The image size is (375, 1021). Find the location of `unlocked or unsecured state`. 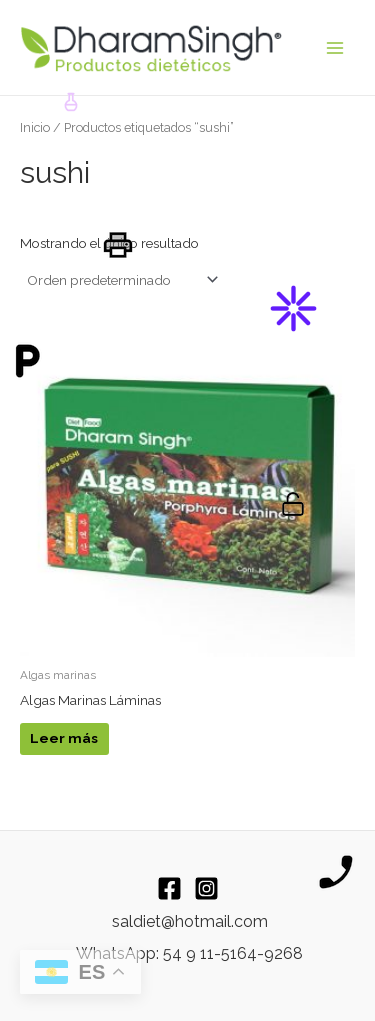

unlocked or unsecured state is located at coordinates (293, 504).